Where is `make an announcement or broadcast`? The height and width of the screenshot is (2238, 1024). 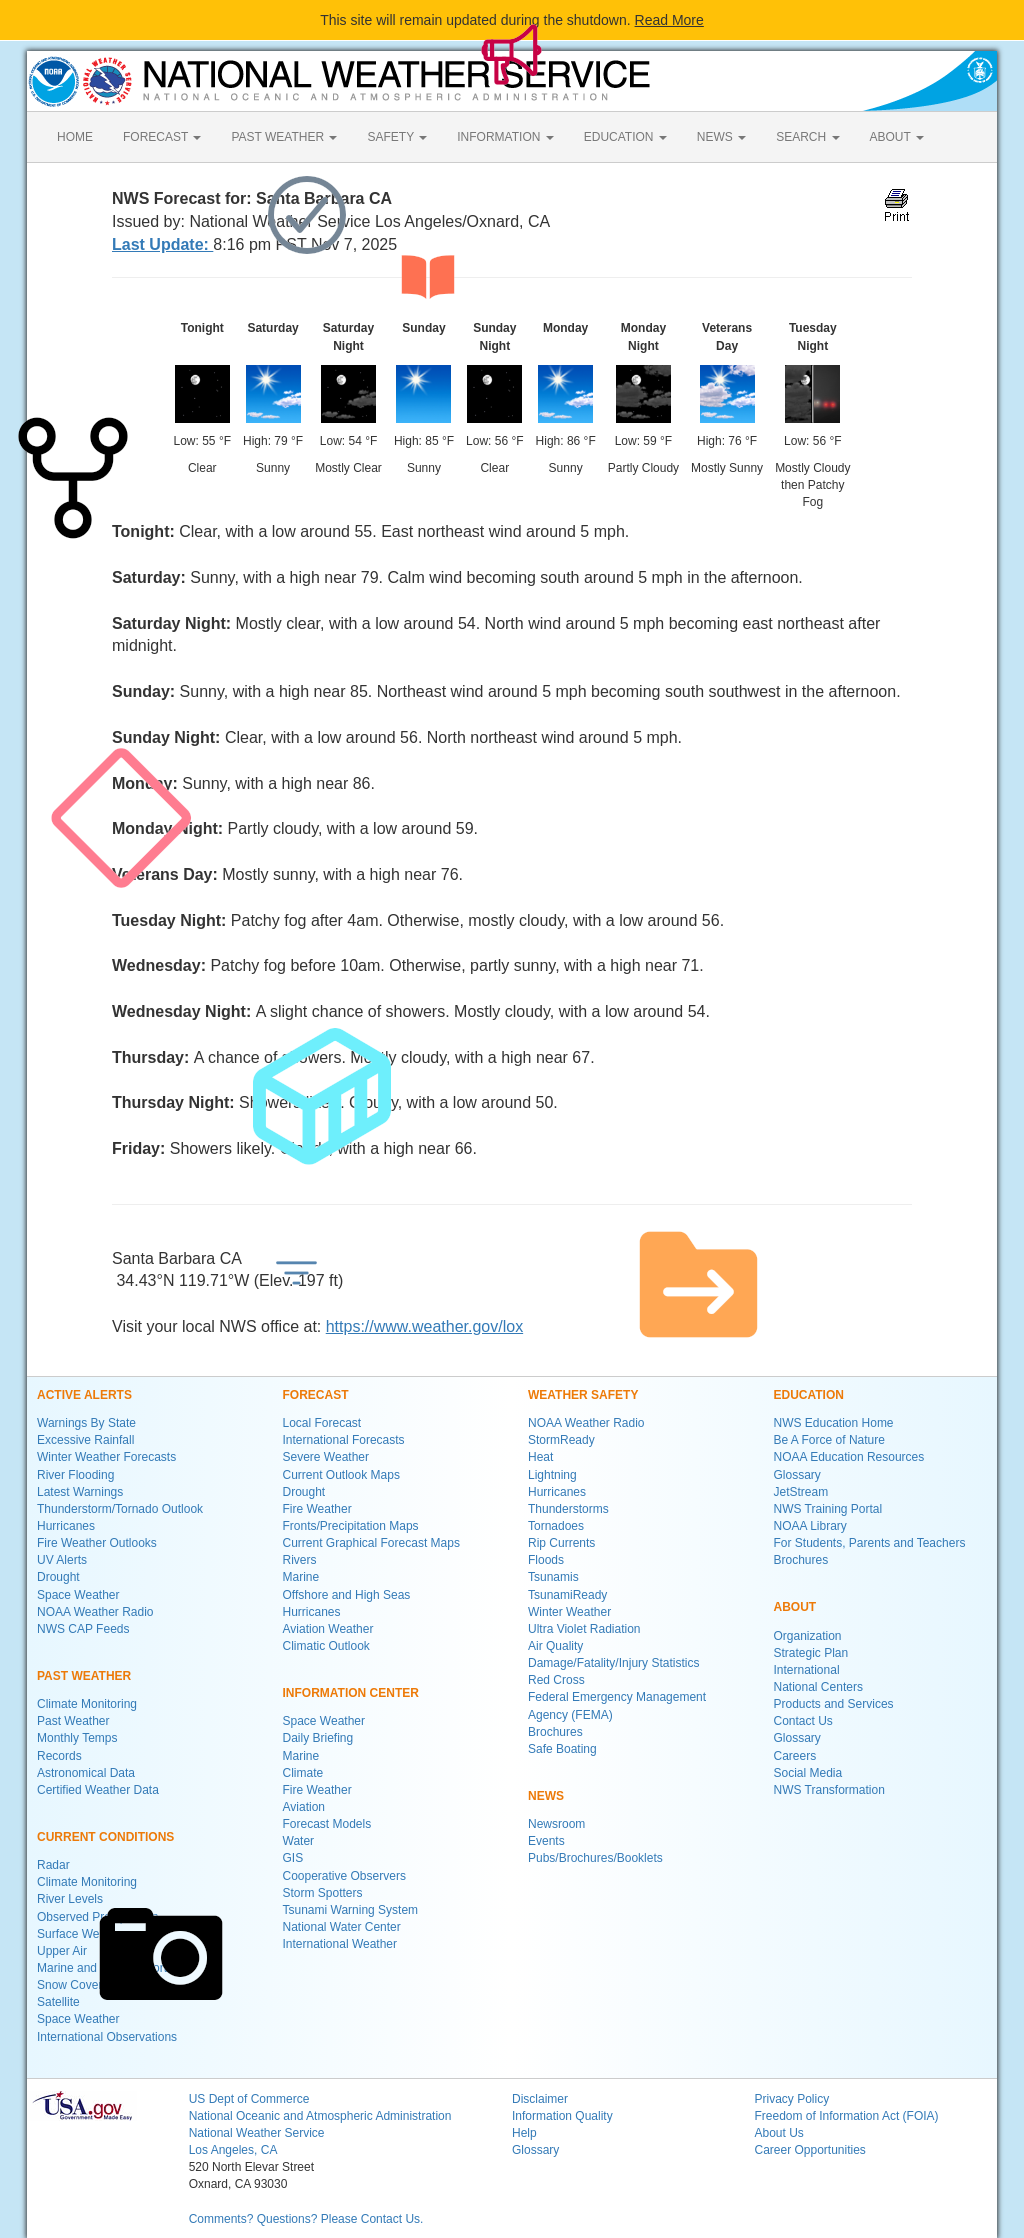
make an announcement or broadcast is located at coordinates (511, 54).